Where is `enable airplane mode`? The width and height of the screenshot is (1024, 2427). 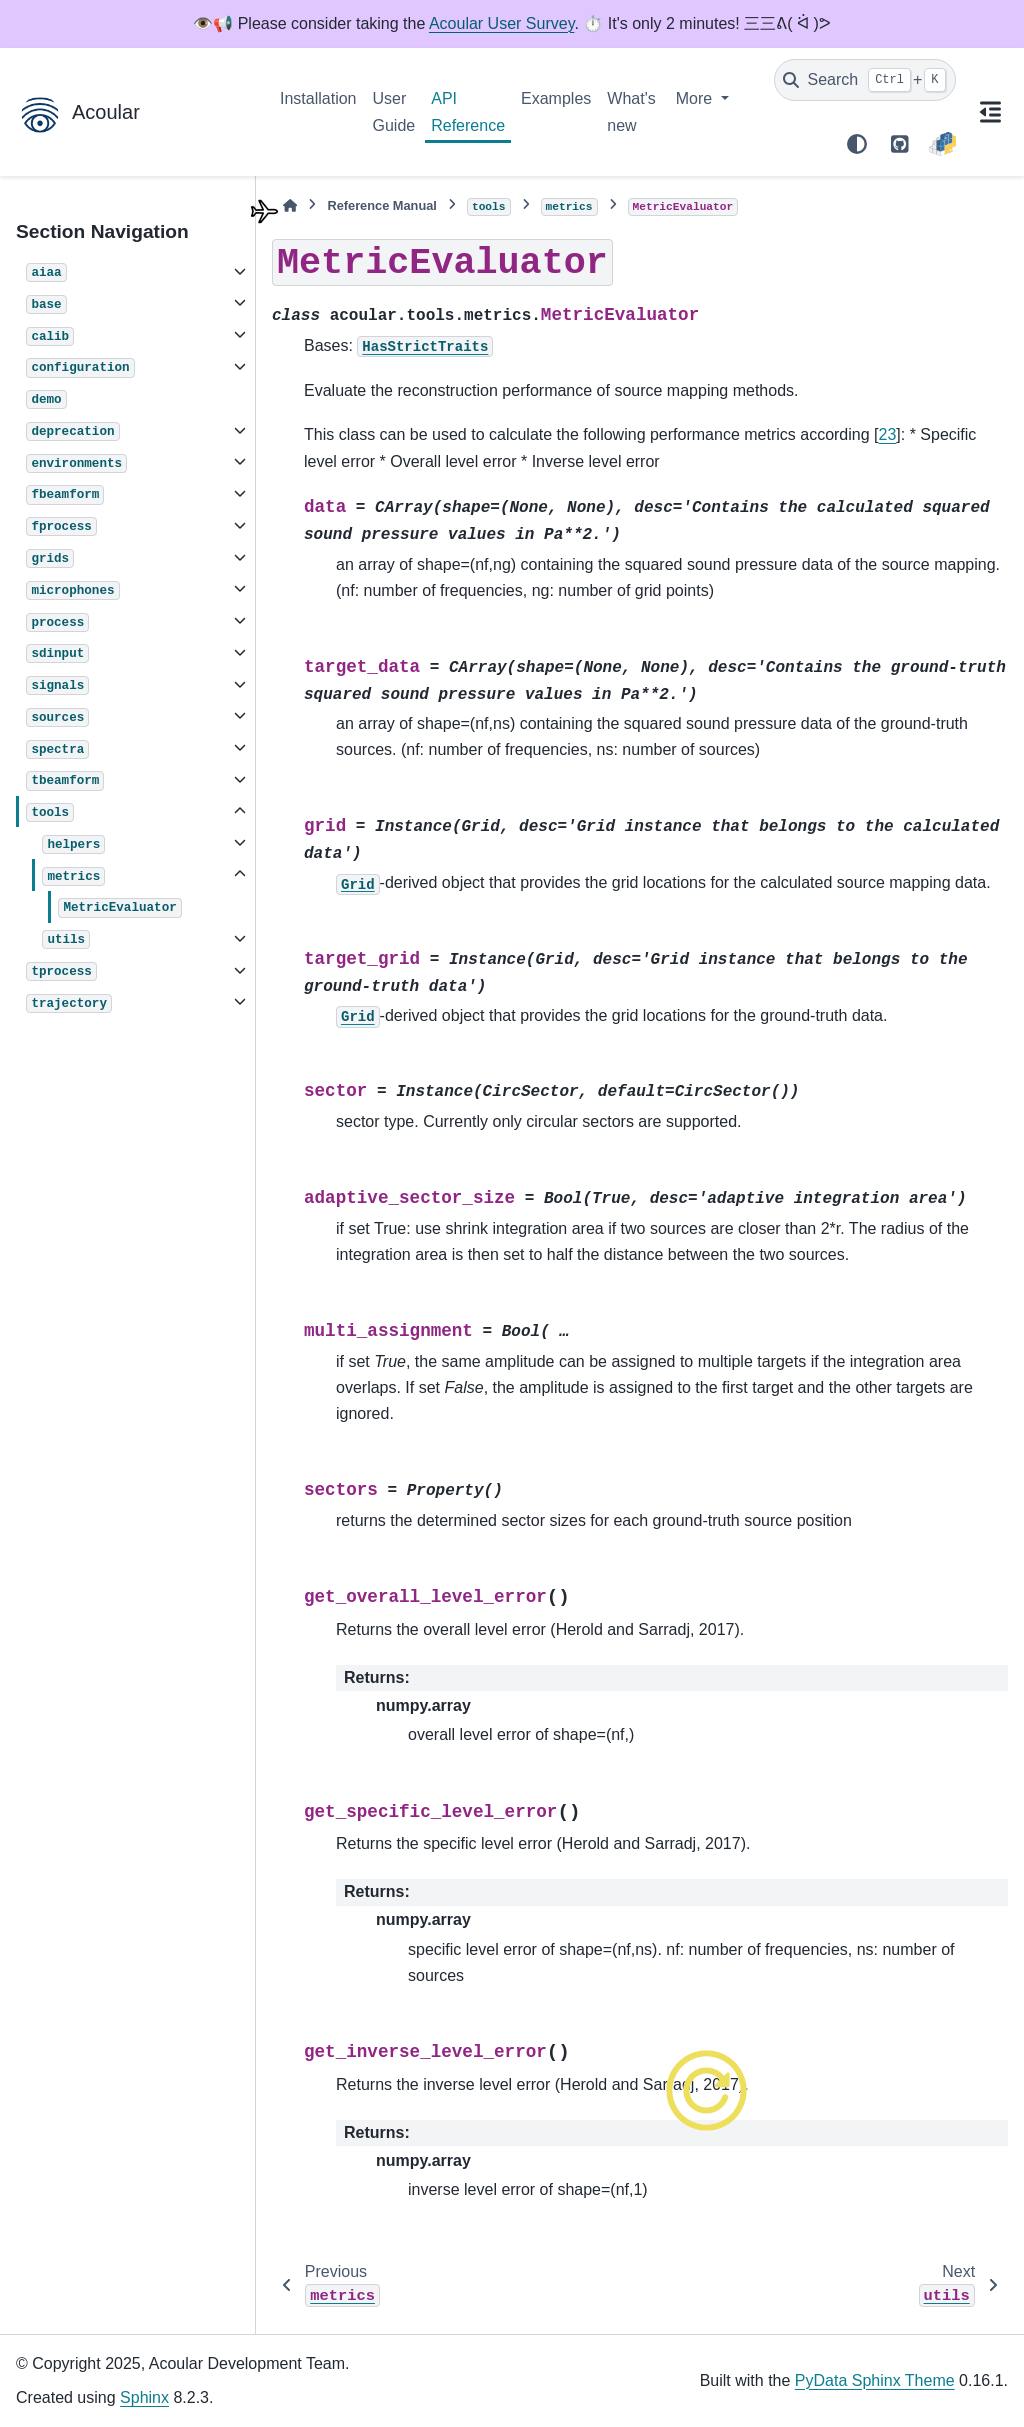
enable airplane mode is located at coordinates (264, 211).